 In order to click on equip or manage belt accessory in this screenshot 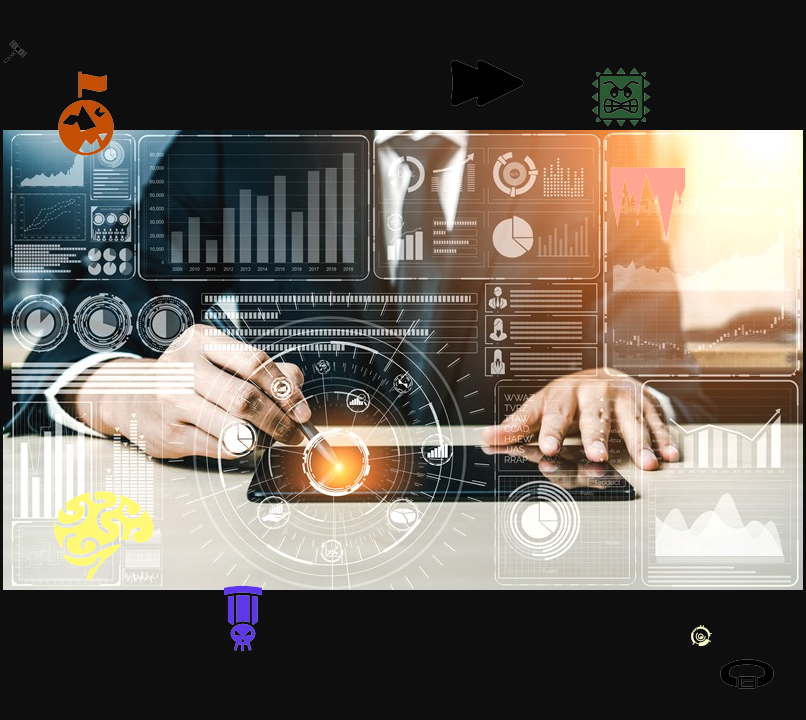, I will do `click(747, 674)`.